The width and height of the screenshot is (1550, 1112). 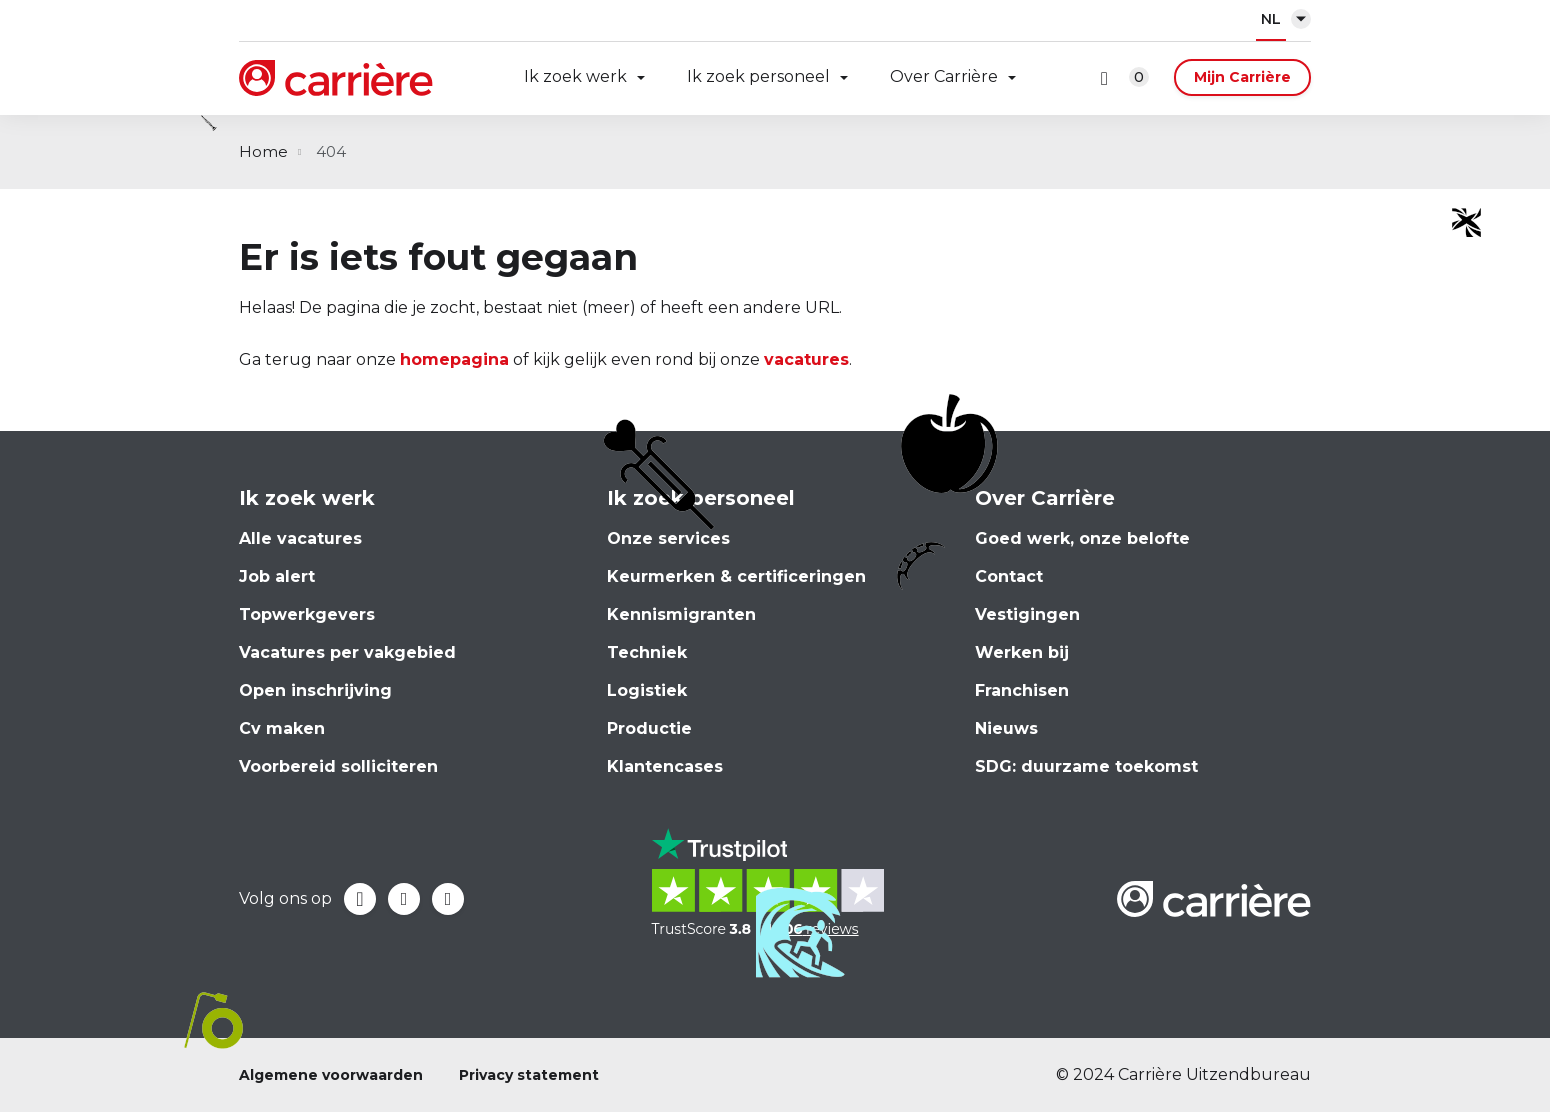 What do you see at coordinates (659, 475) in the screenshot?
I see `inject love or affection in a game` at bounding box center [659, 475].